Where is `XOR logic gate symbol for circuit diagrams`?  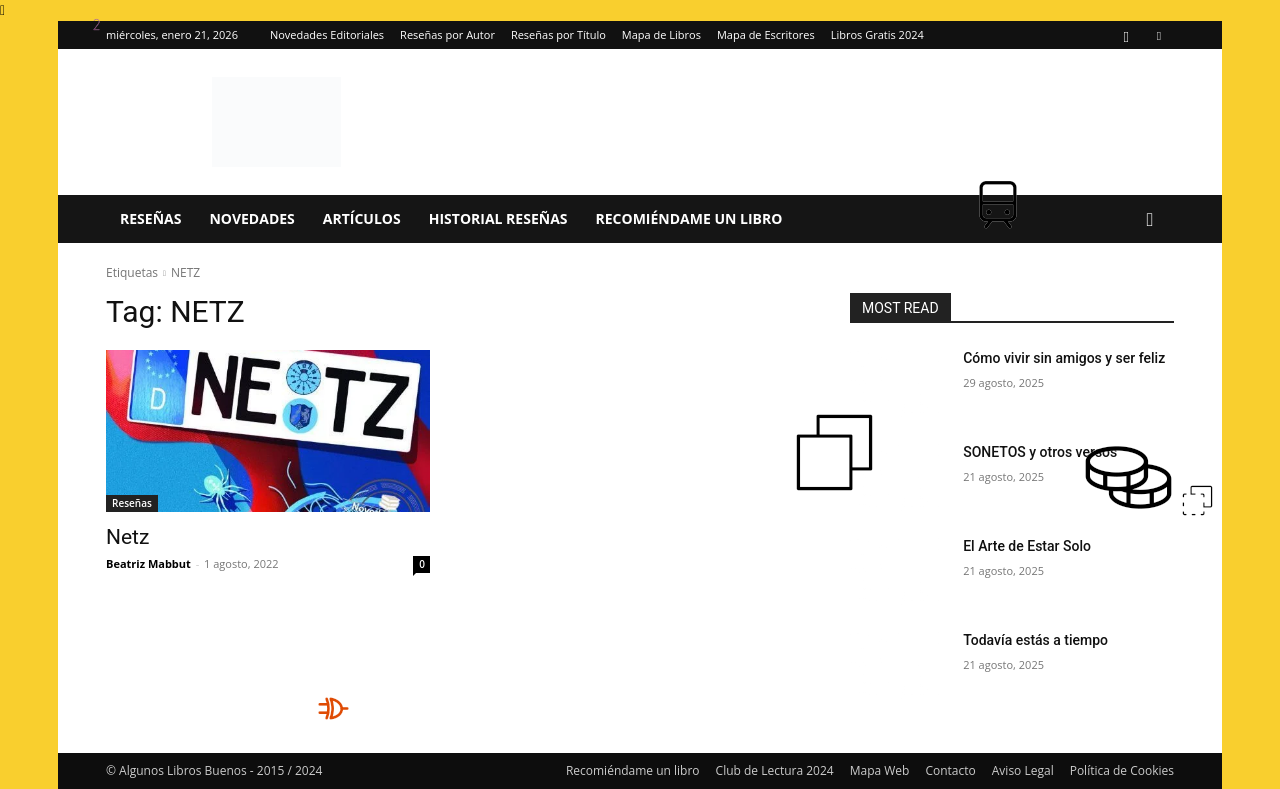 XOR logic gate symbol for circuit diagrams is located at coordinates (333, 708).